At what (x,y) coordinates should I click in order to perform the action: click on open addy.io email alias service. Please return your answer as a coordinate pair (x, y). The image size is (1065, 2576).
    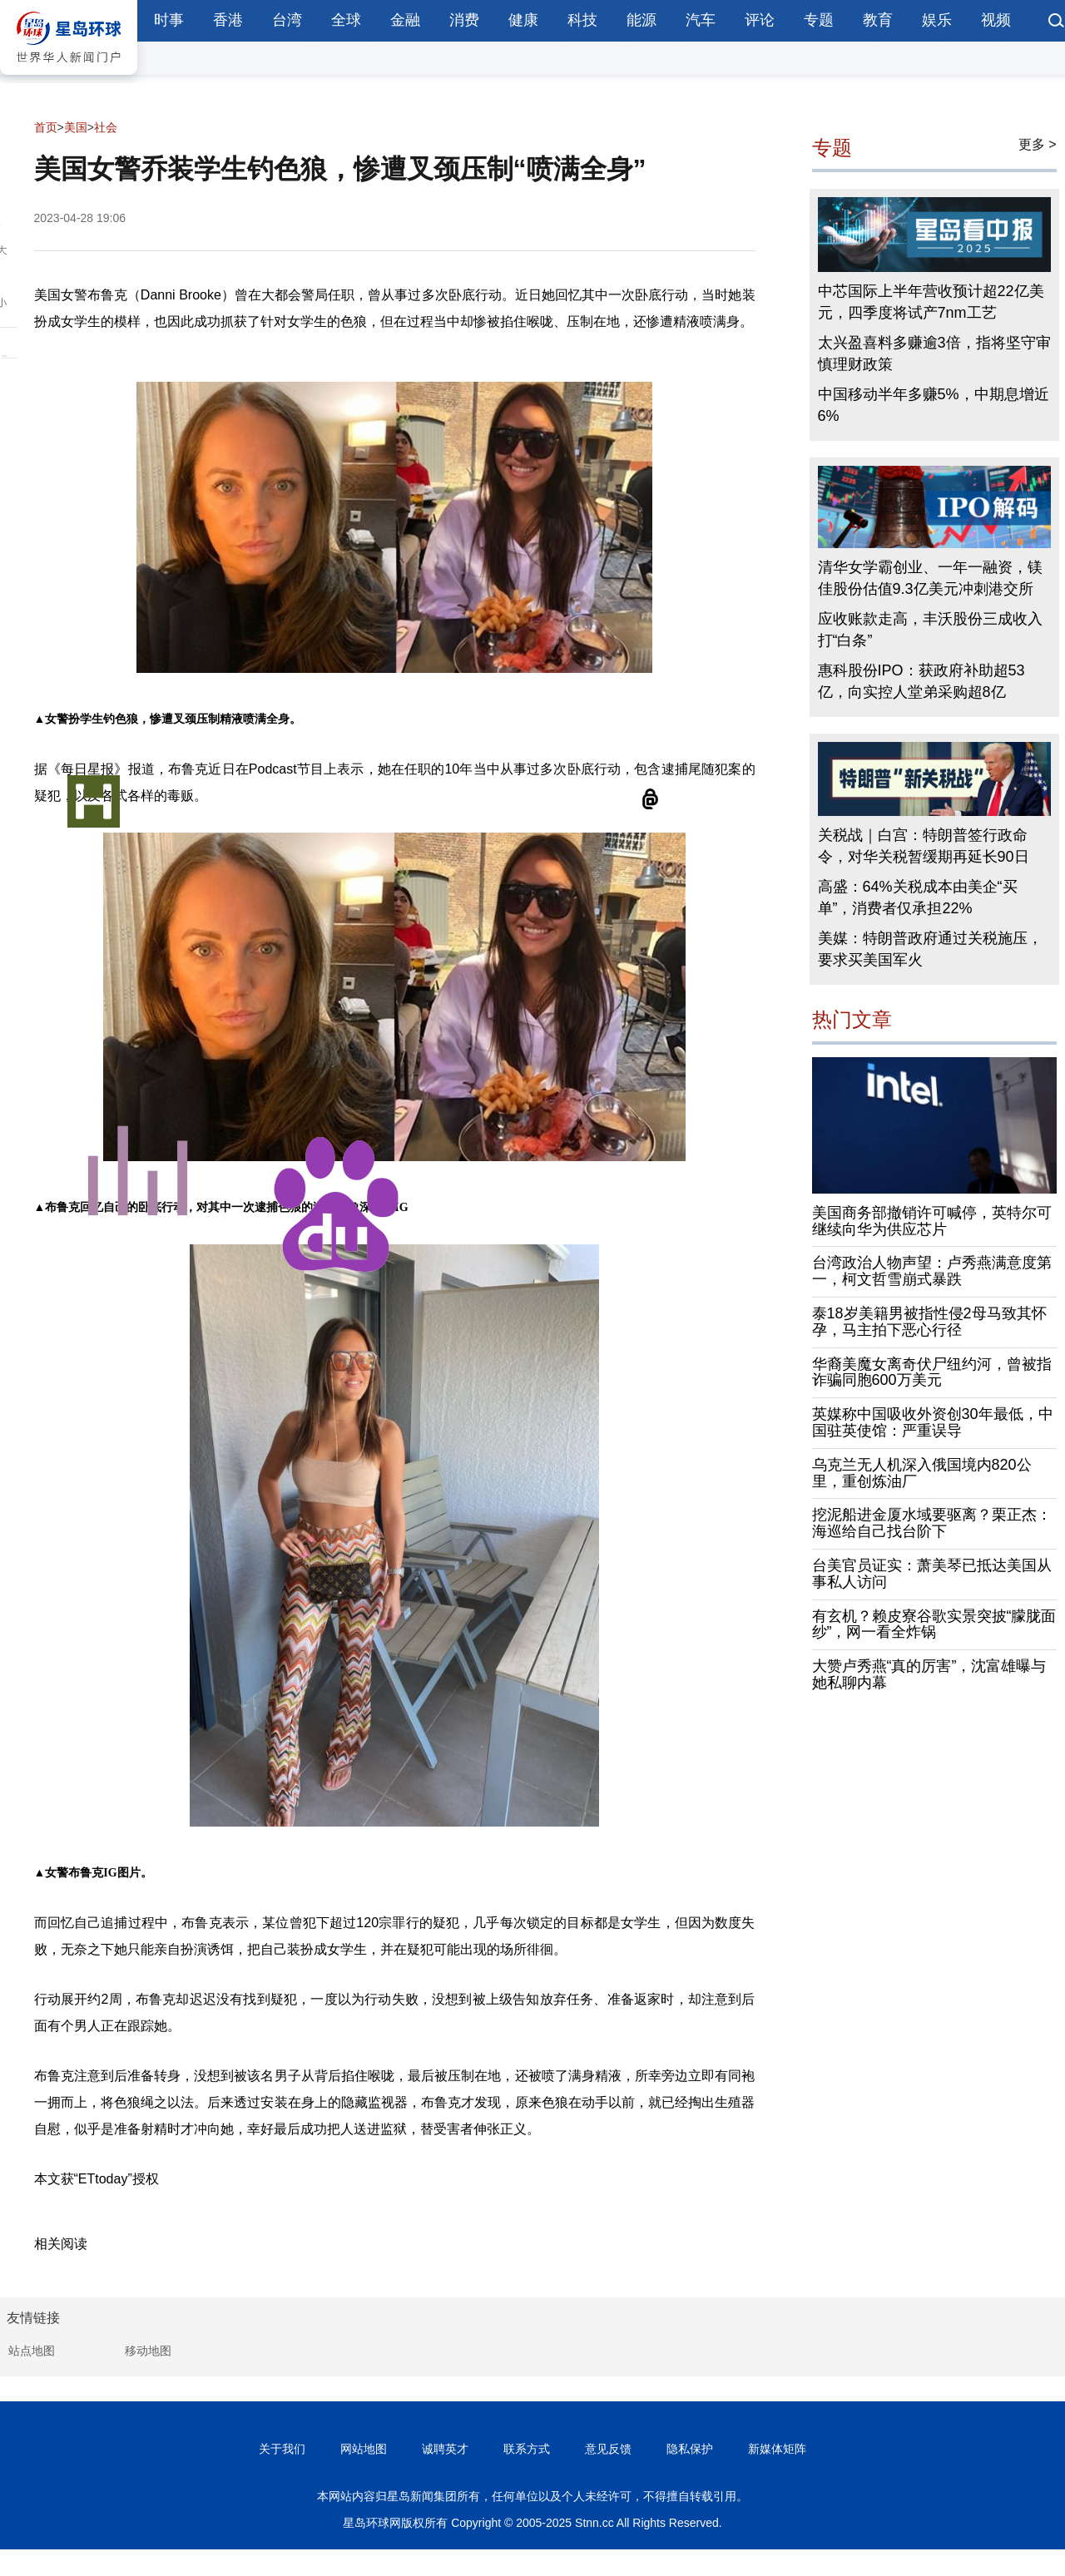
    Looking at the image, I should click on (650, 799).